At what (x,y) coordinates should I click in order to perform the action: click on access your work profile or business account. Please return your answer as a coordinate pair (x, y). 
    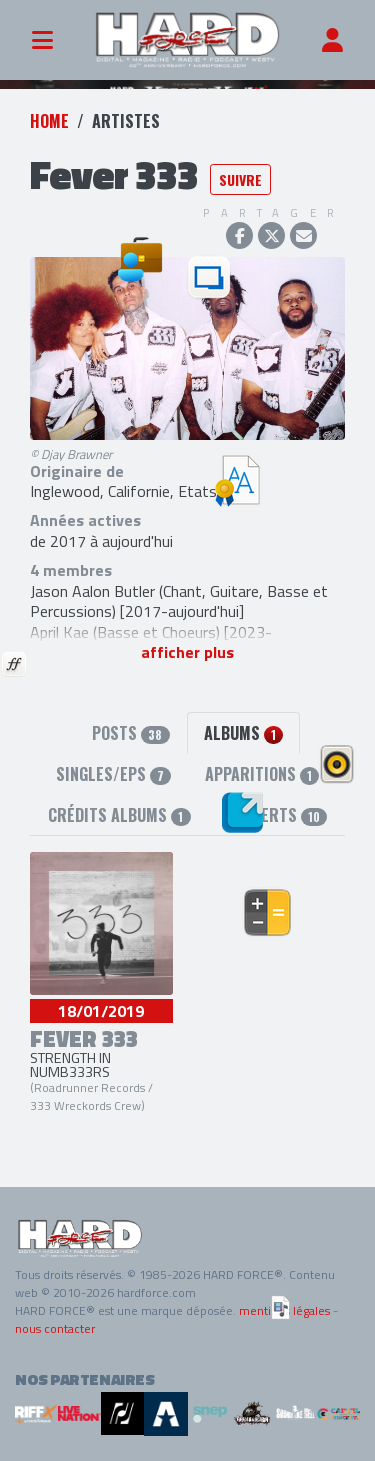
    Looking at the image, I should click on (141, 258).